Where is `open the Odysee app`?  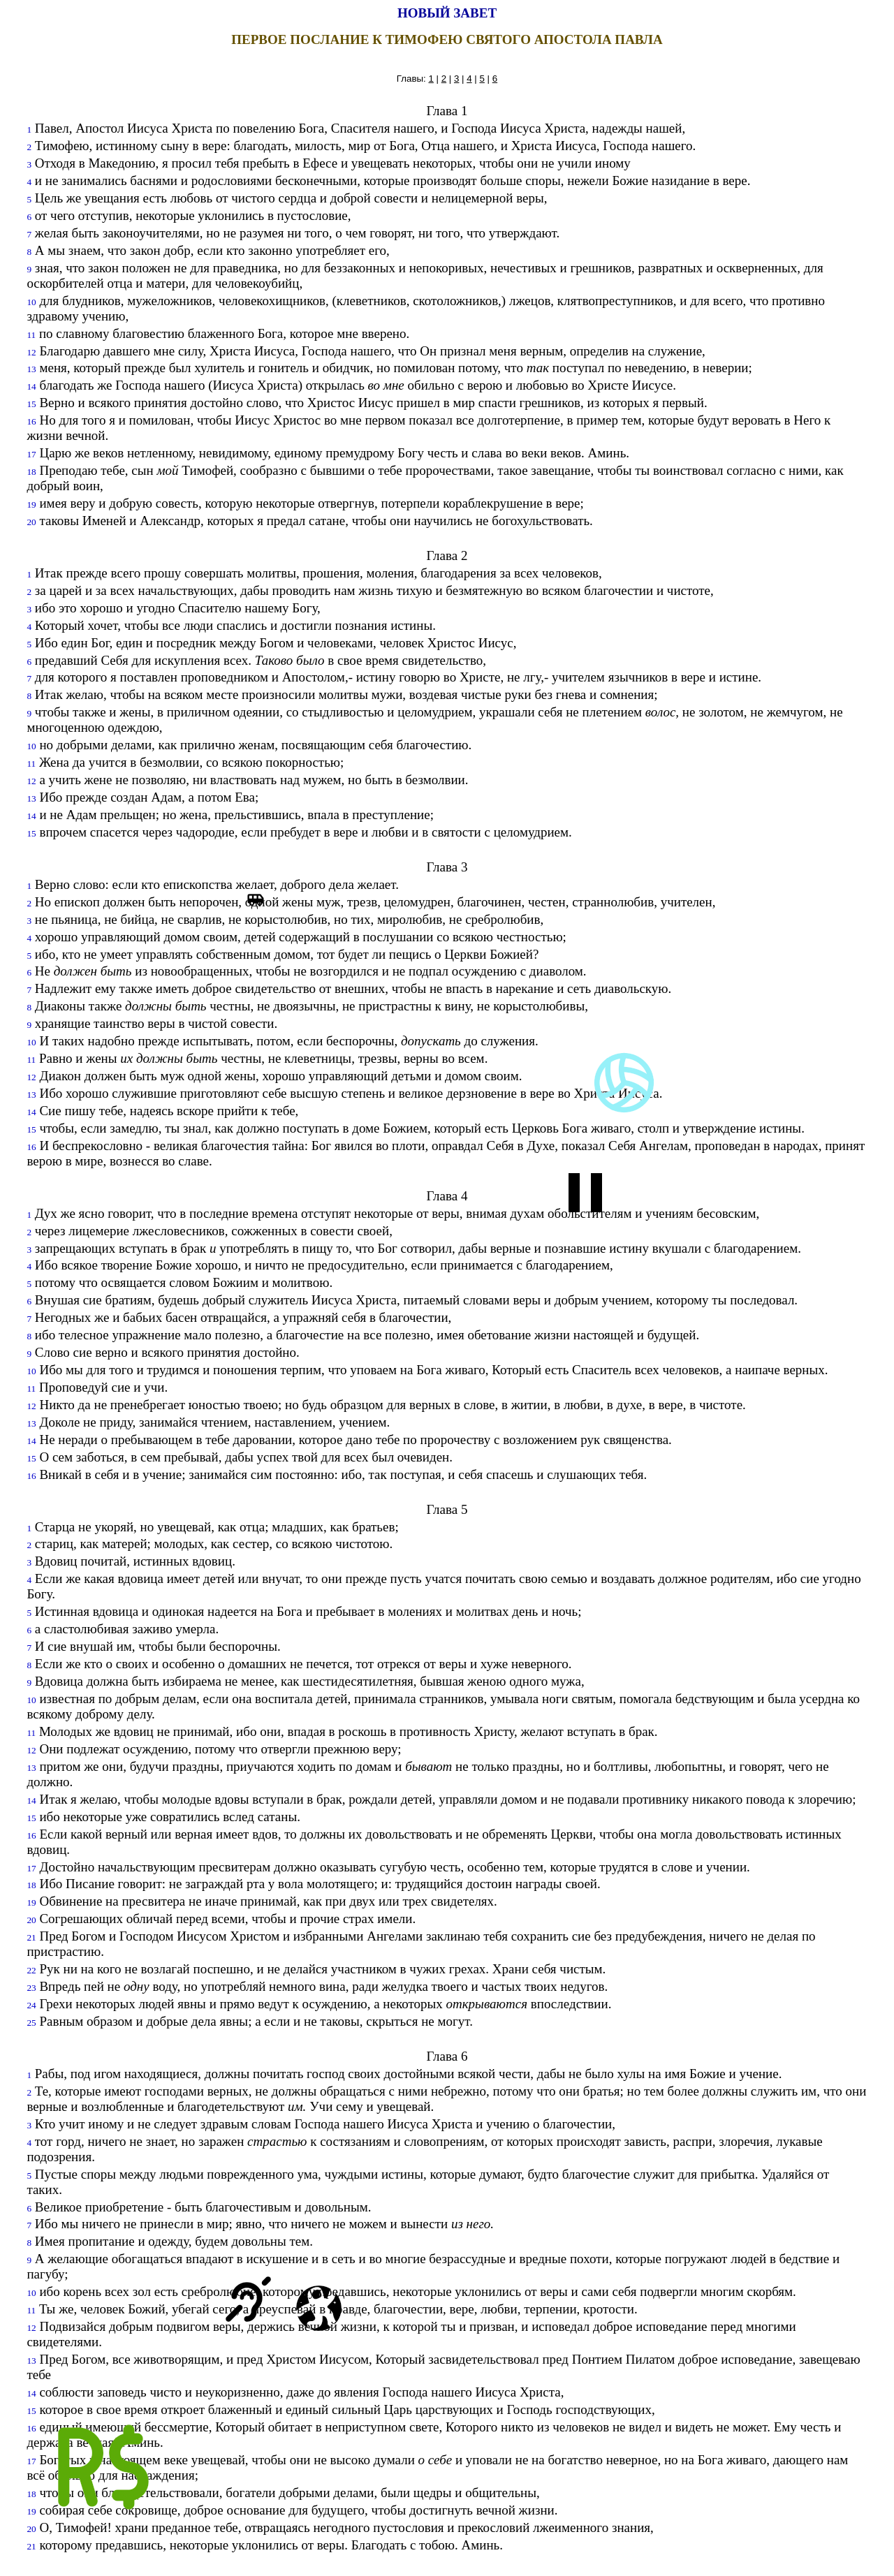 open the Odysee app is located at coordinates (318, 2308).